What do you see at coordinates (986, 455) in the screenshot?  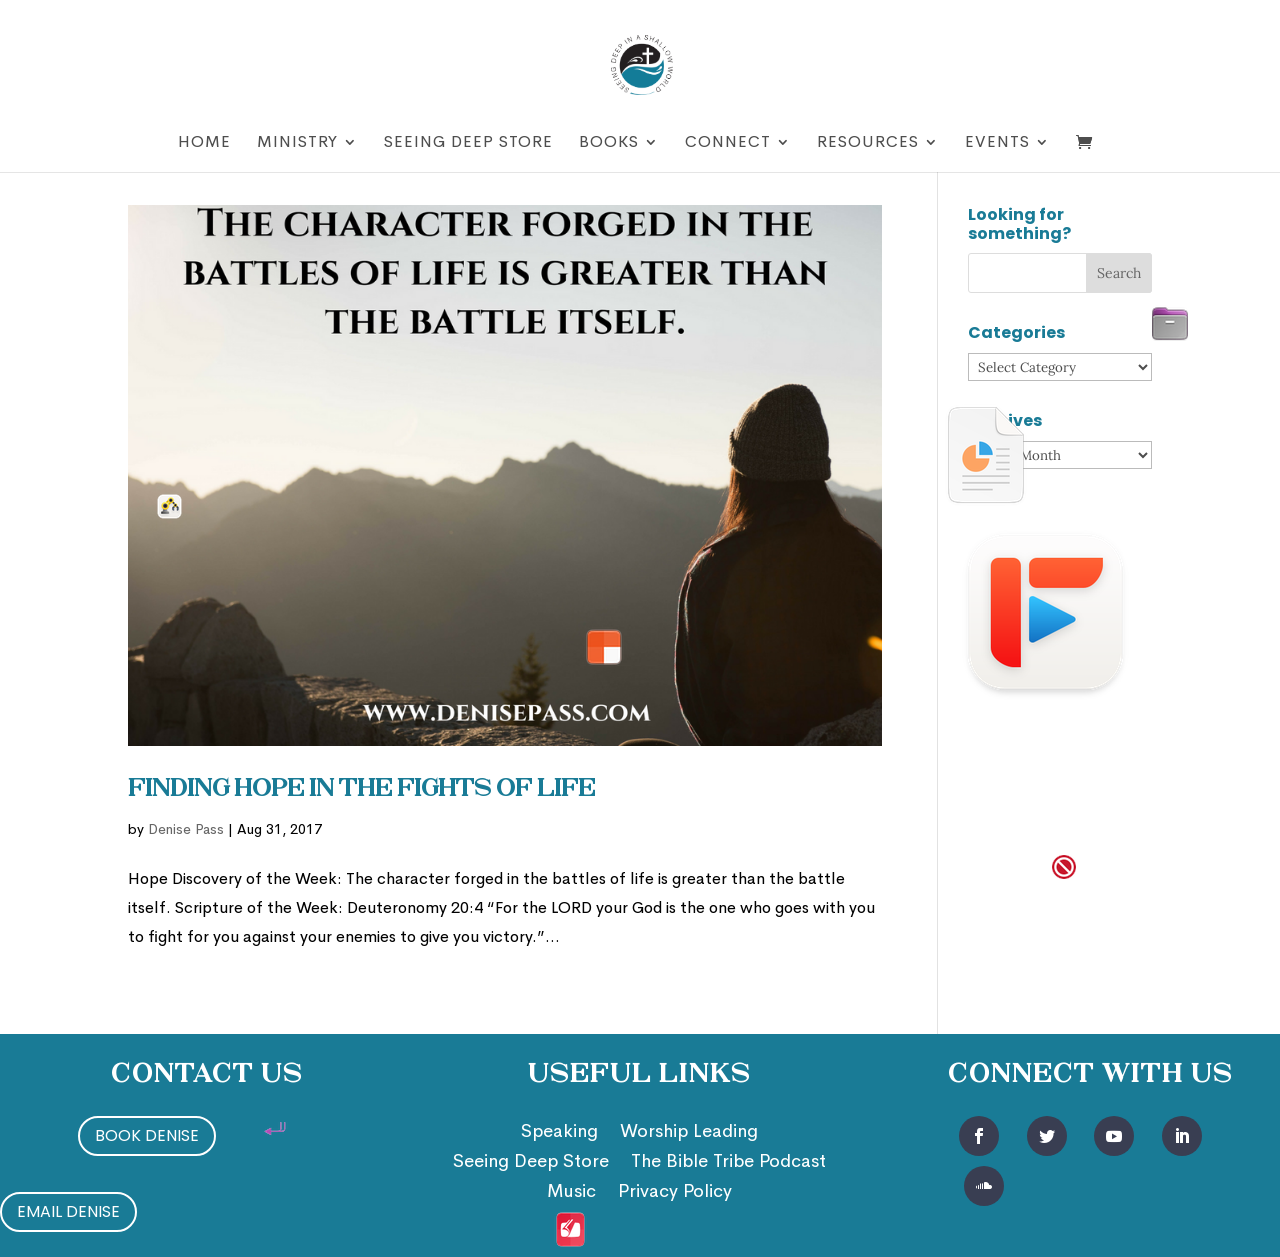 I see `open a presentation file` at bounding box center [986, 455].